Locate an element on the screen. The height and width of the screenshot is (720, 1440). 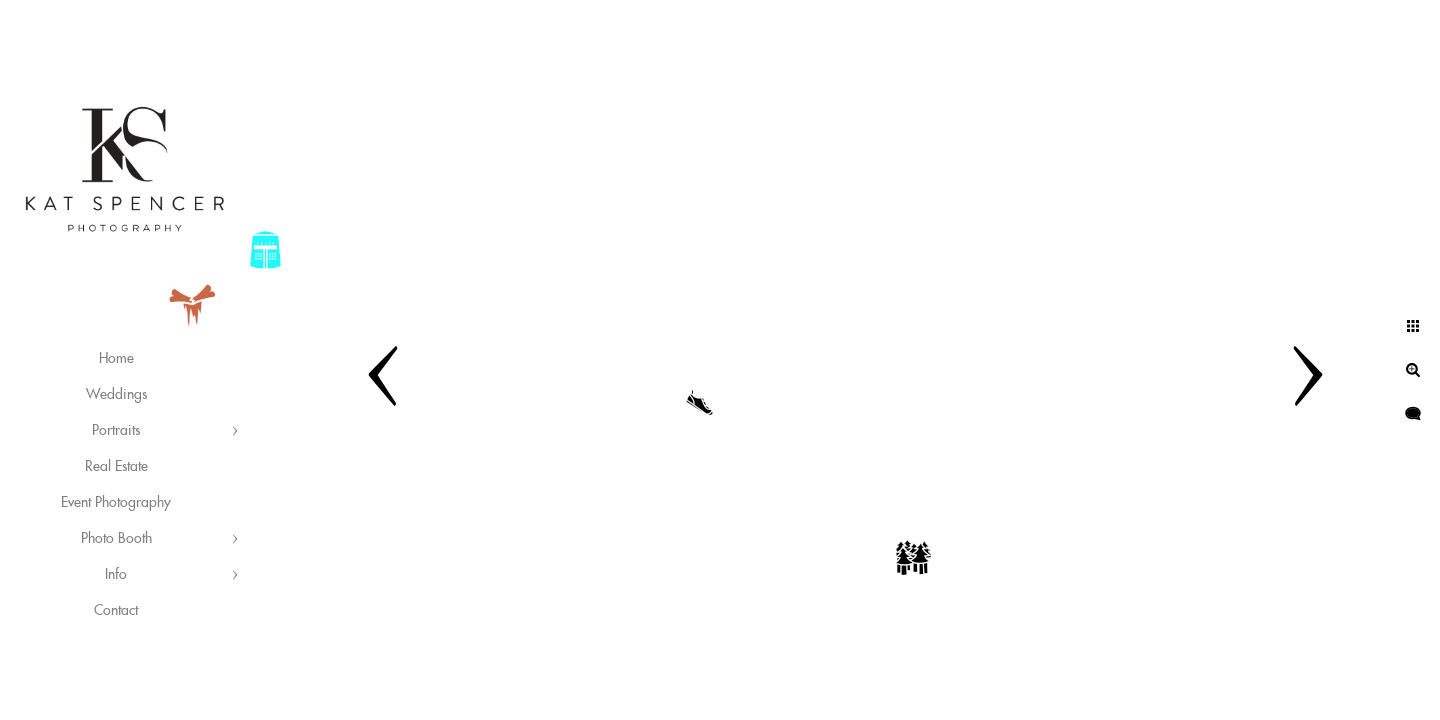
explore forest or woodland area in game is located at coordinates (913, 557).